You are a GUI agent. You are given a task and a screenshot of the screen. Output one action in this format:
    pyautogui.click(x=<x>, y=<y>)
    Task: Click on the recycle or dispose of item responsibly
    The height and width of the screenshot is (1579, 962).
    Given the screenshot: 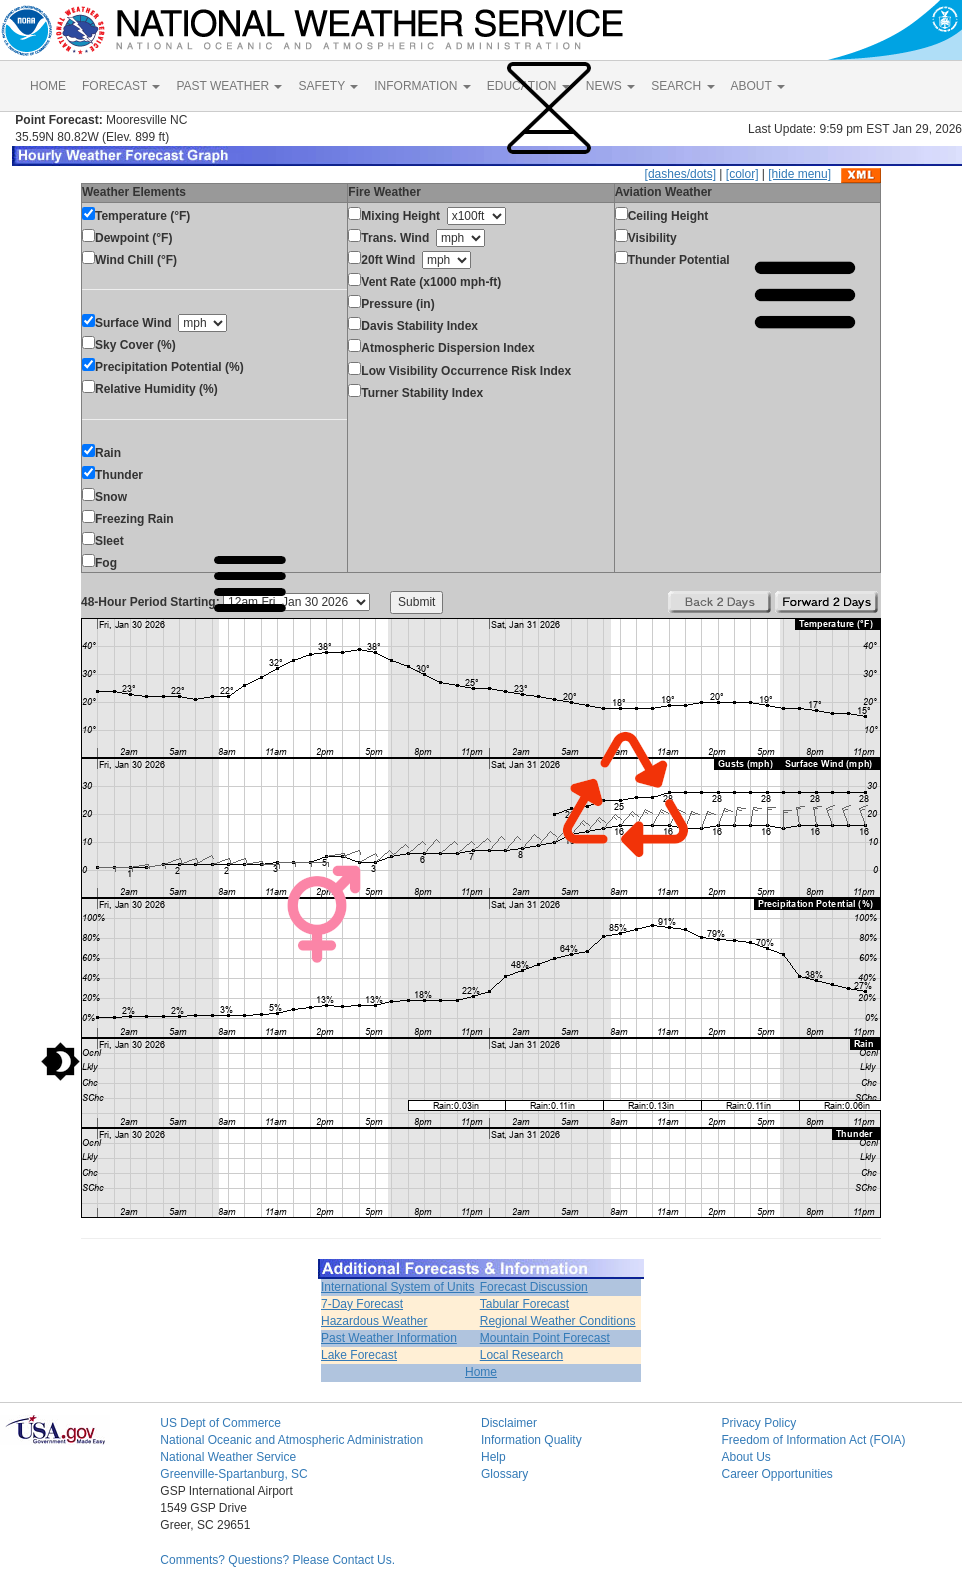 What is the action you would take?
    pyautogui.click(x=625, y=794)
    